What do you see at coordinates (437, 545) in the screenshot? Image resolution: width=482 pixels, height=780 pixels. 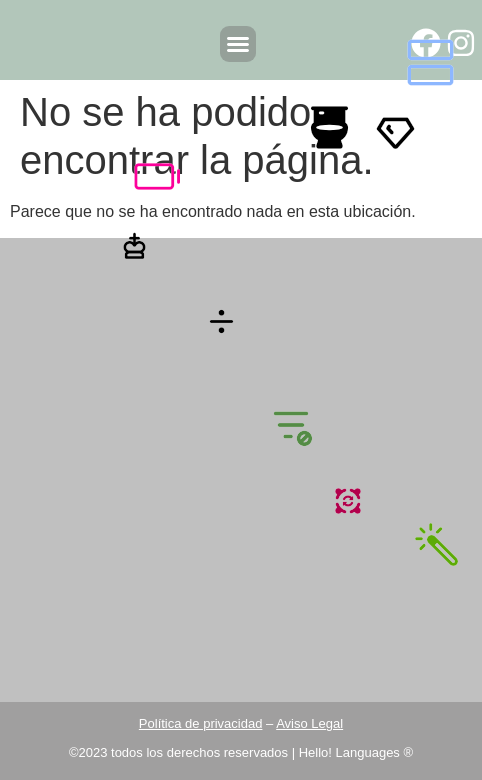 I see `apply auto-enhance or magic adjustments` at bounding box center [437, 545].